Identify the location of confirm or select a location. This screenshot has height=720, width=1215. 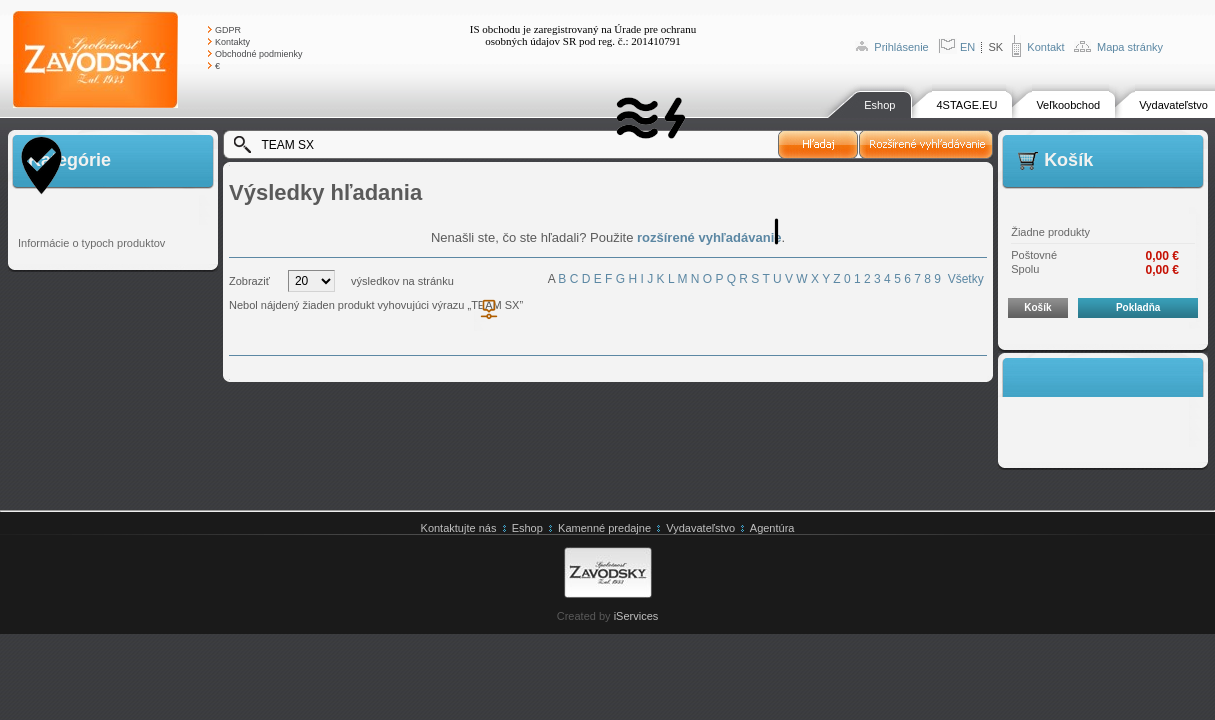
(41, 165).